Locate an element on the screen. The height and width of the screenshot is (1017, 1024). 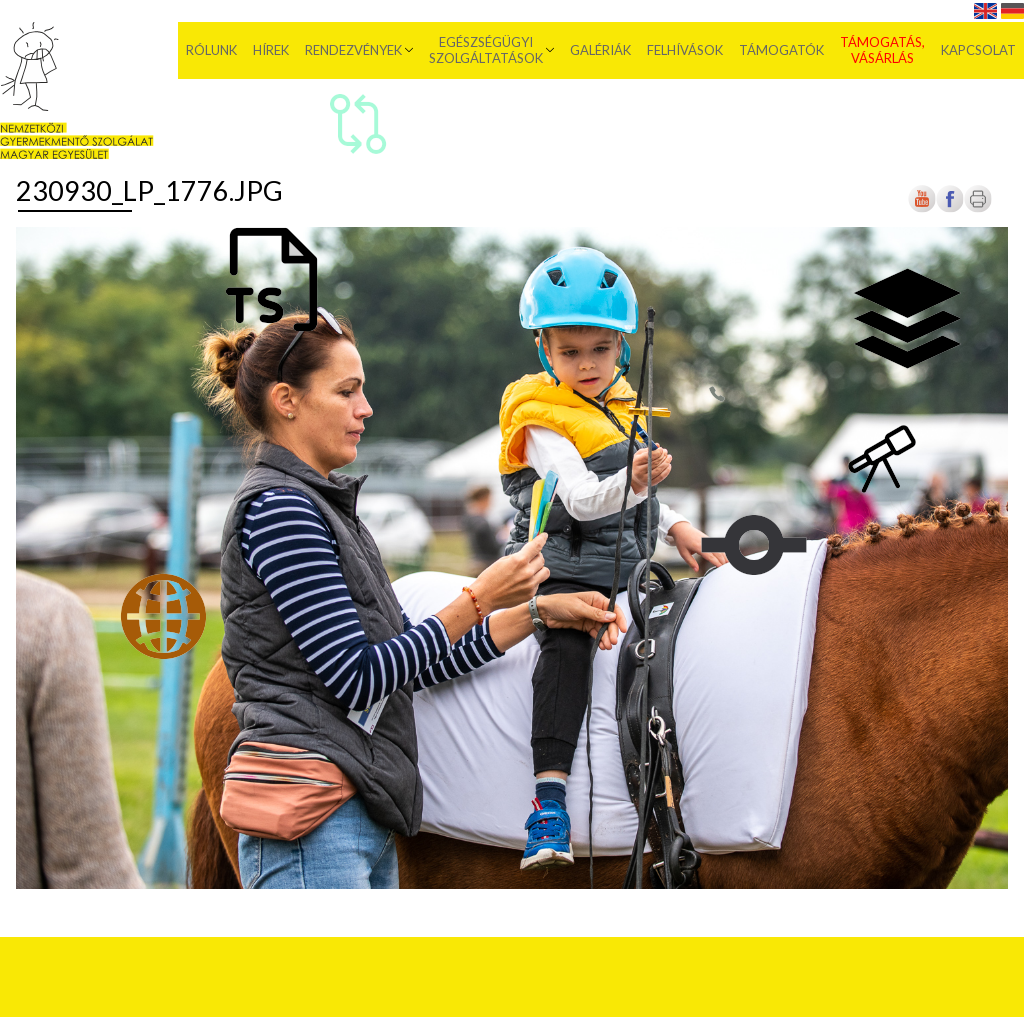
access website or browse the web is located at coordinates (163, 616).